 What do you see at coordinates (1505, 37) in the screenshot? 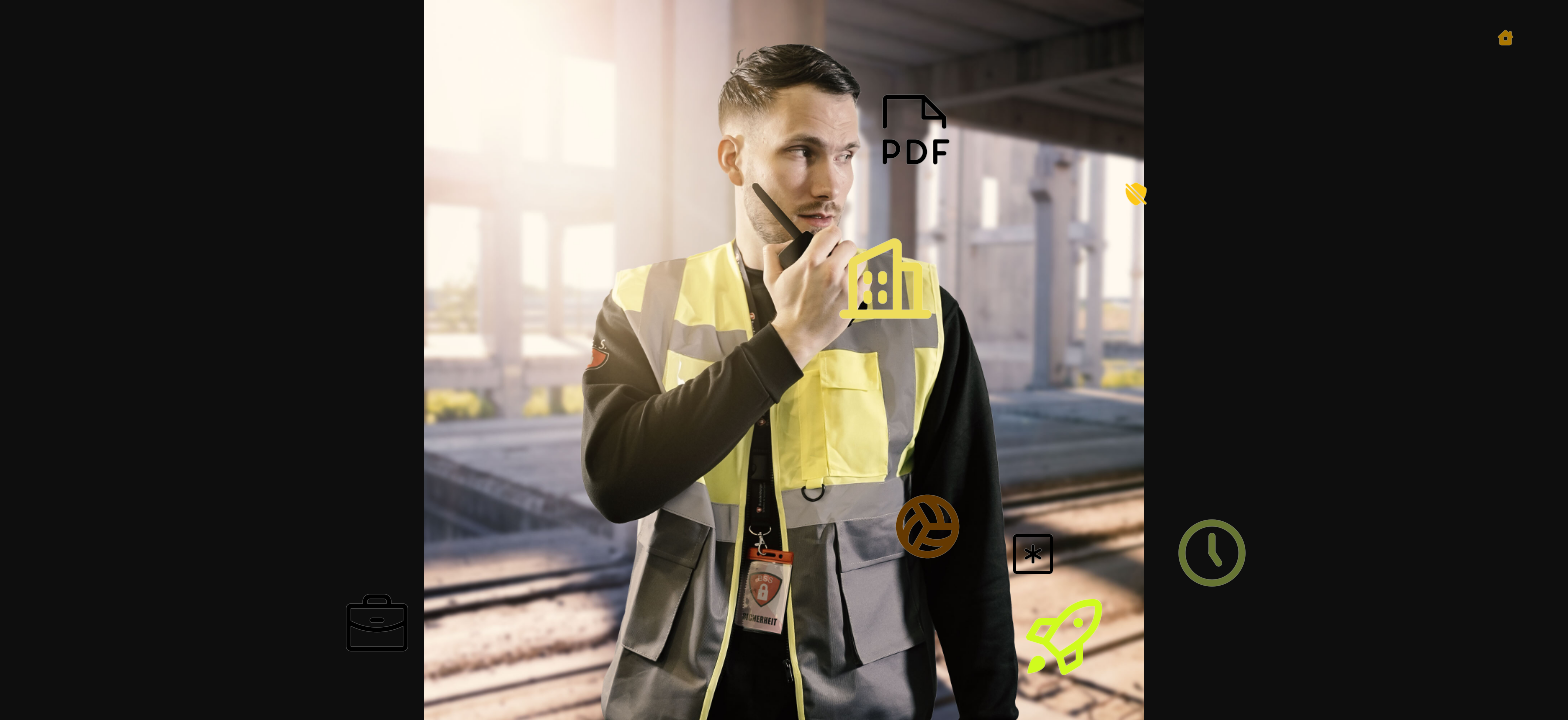
I see `navigate to home screen` at bounding box center [1505, 37].